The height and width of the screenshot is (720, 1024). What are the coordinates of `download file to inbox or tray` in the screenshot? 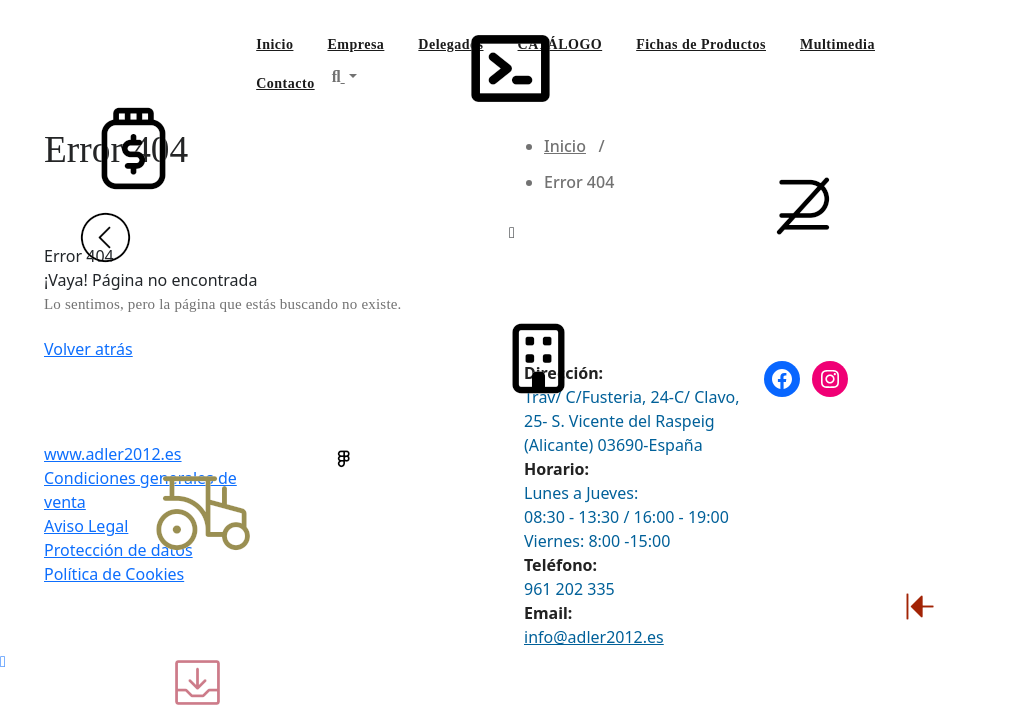 It's located at (197, 682).